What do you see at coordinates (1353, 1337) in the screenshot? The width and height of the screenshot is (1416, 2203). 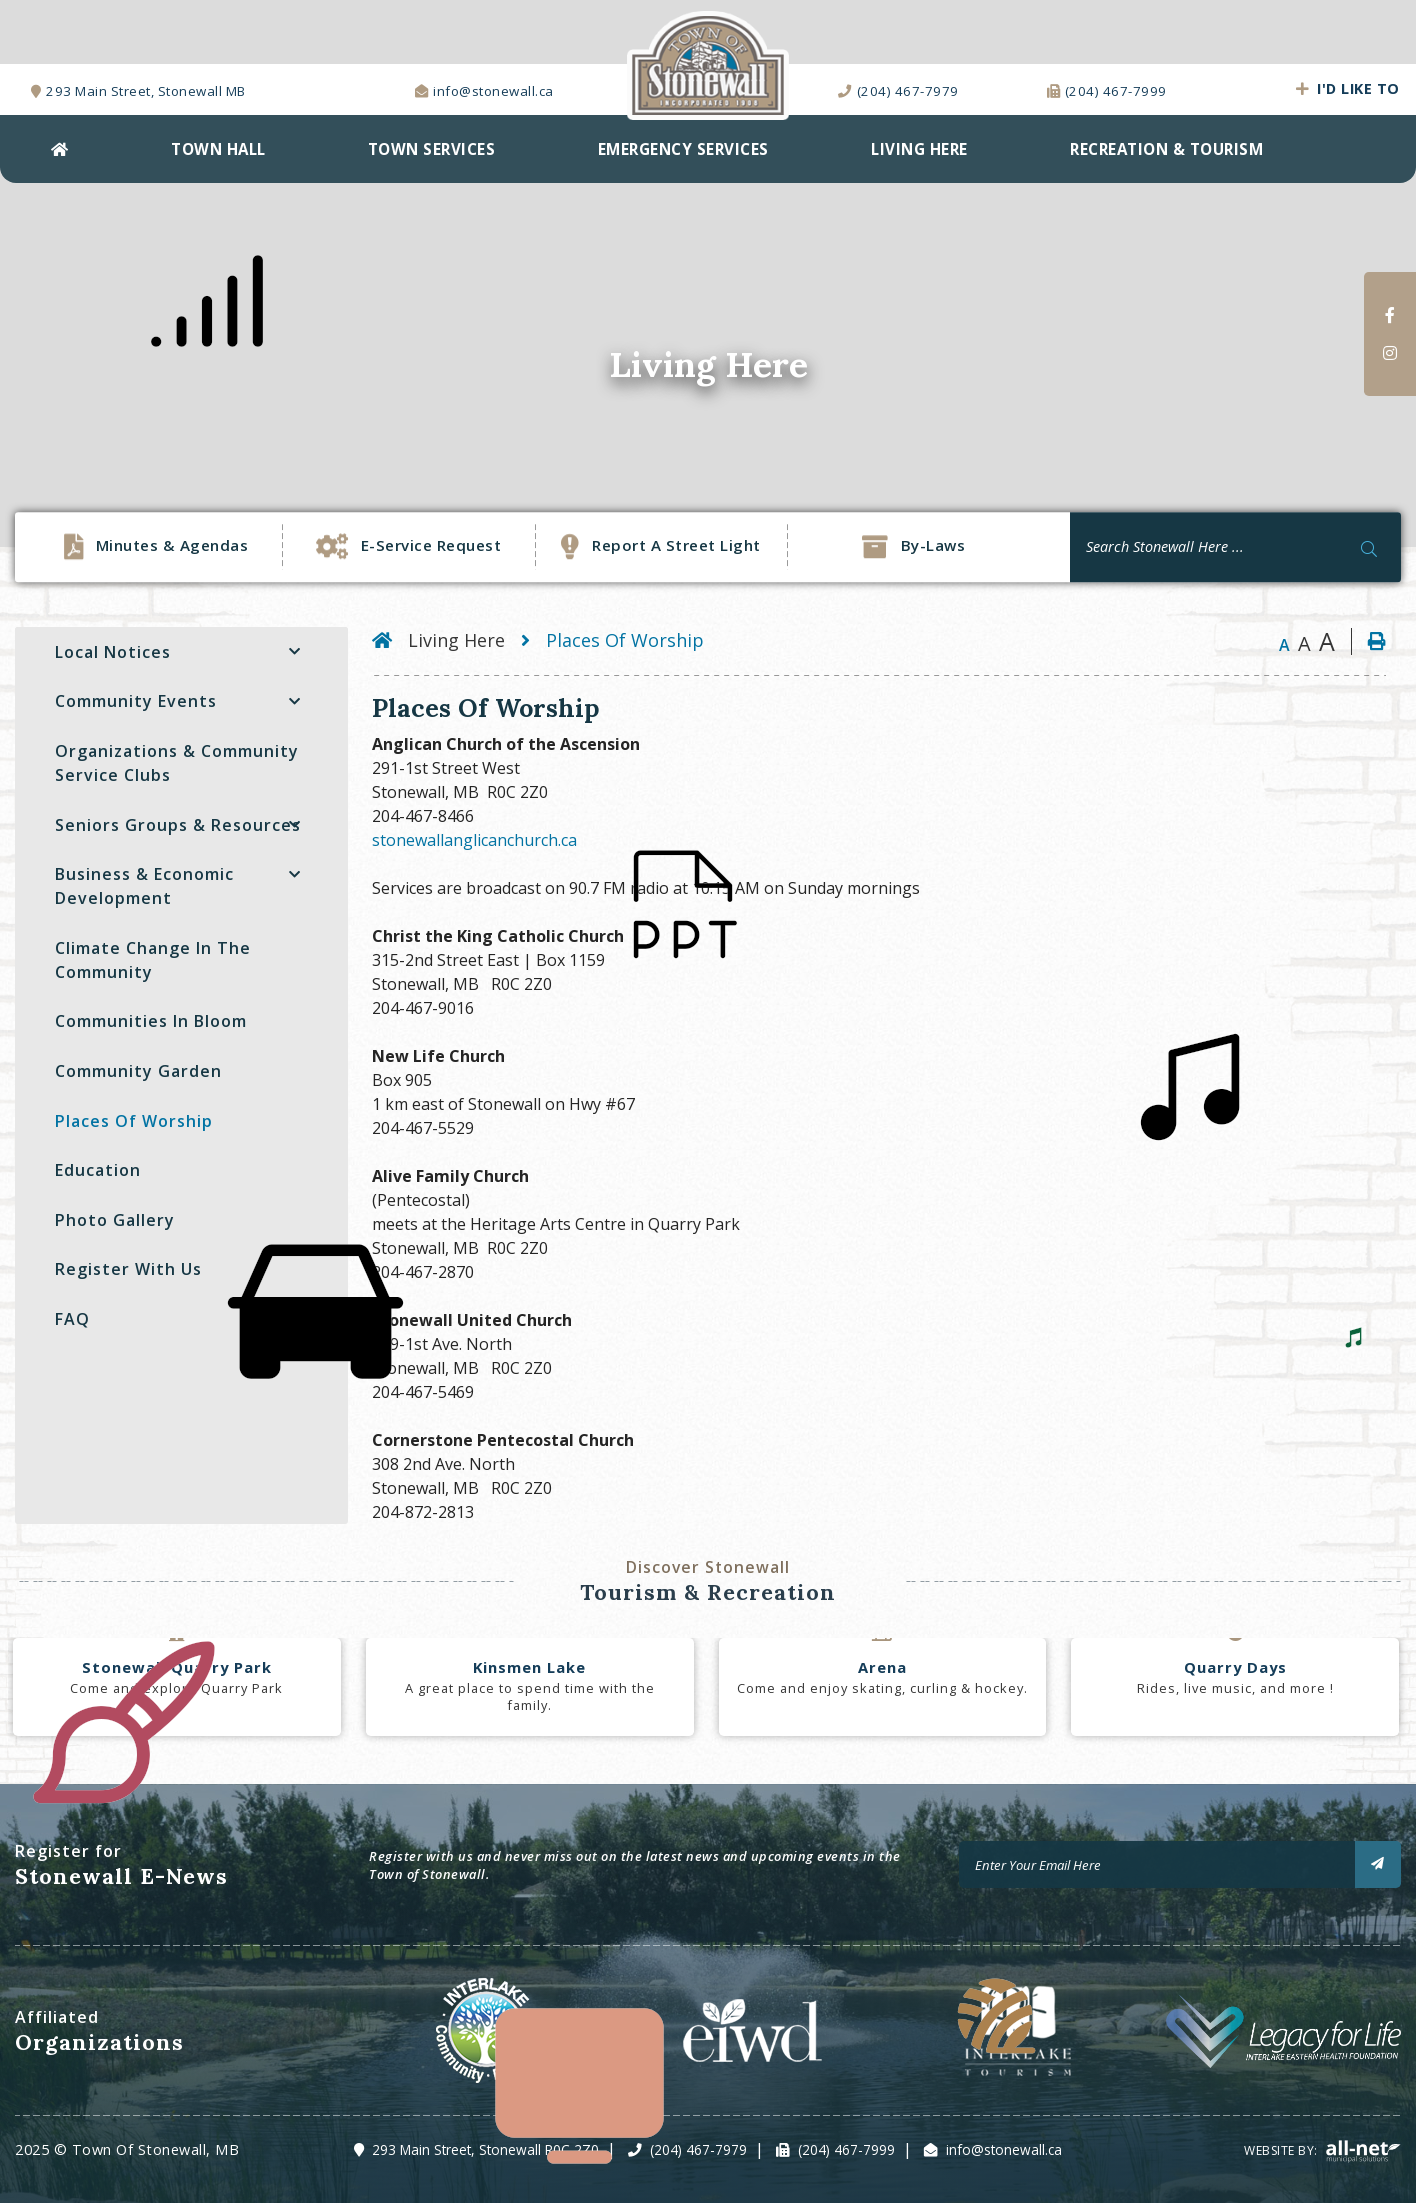 I see `access music library or player` at bounding box center [1353, 1337].